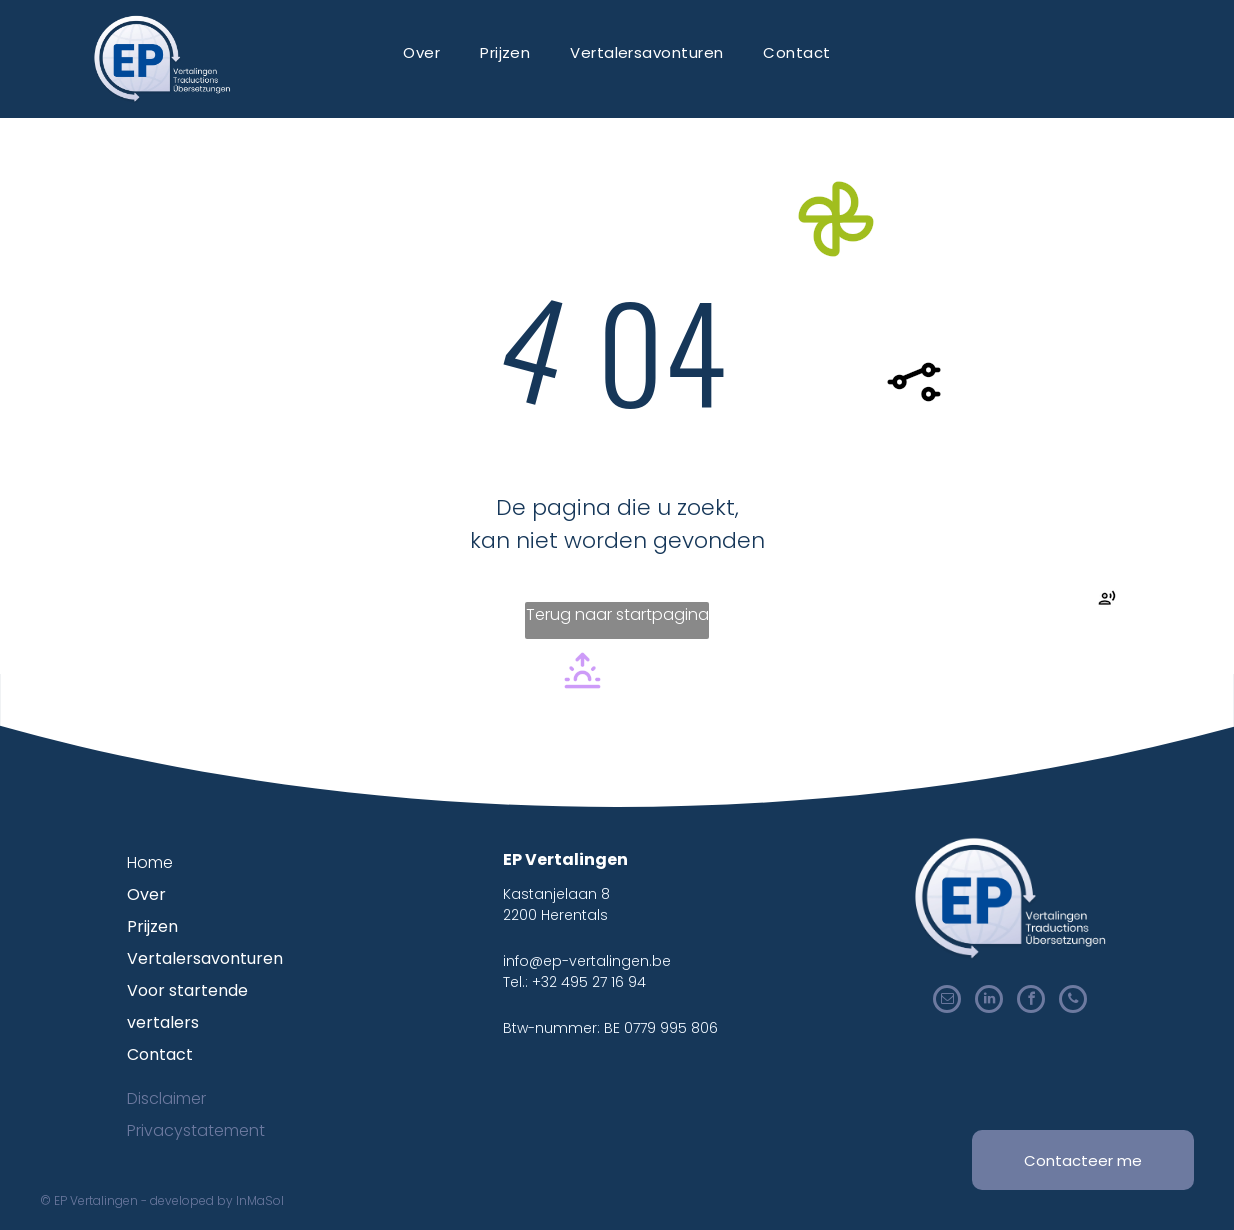 The width and height of the screenshot is (1234, 1230). Describe the element at coordinates (1107, 598) in the screenshot. I see `text-to-speech or voice output enabled` at that location.